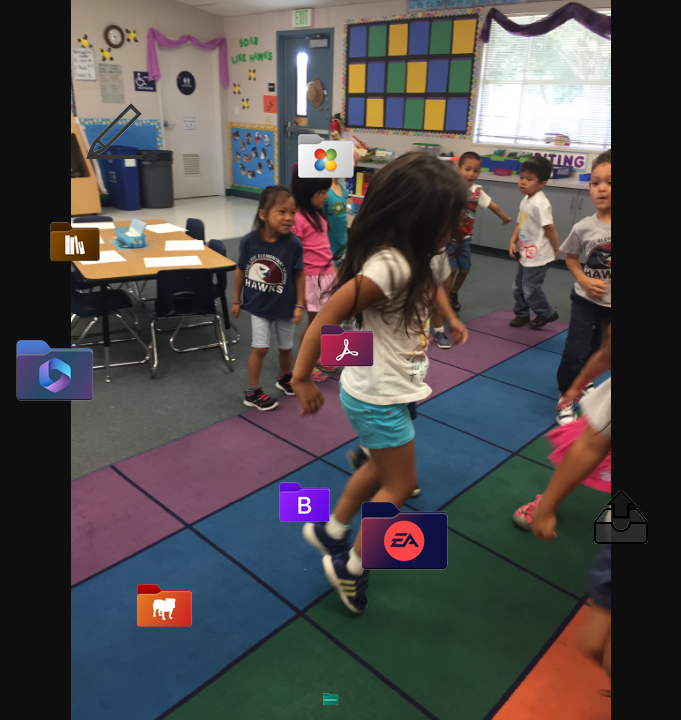  I want to click on open folder containing adobe acrobat files, so click(347, 347).